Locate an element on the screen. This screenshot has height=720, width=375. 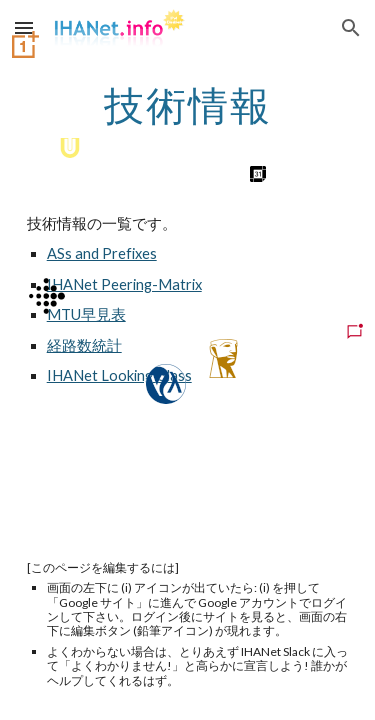
OnePlus brand logo is located at coordinates (25, 44).